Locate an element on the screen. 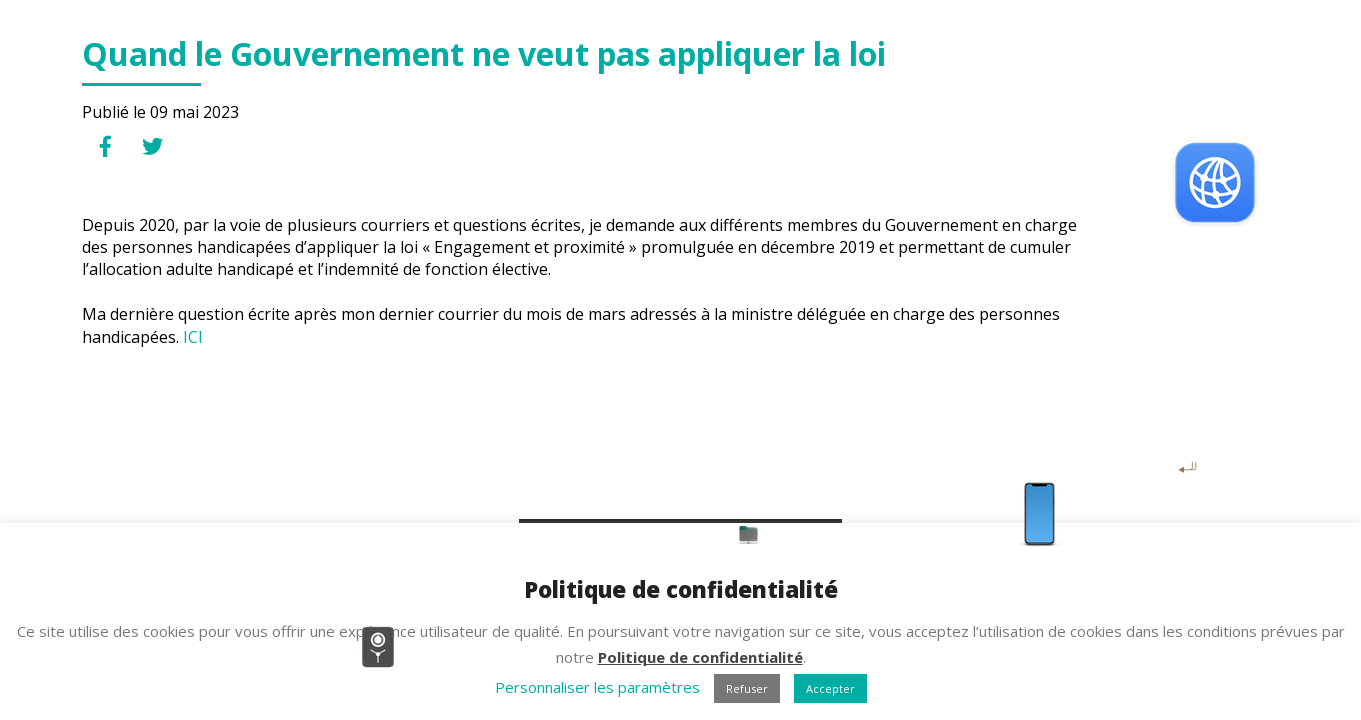 The height and width of the screenshot is (720, 1361). manage web apps and browser-based applications is located at coordinates (1215, 184).